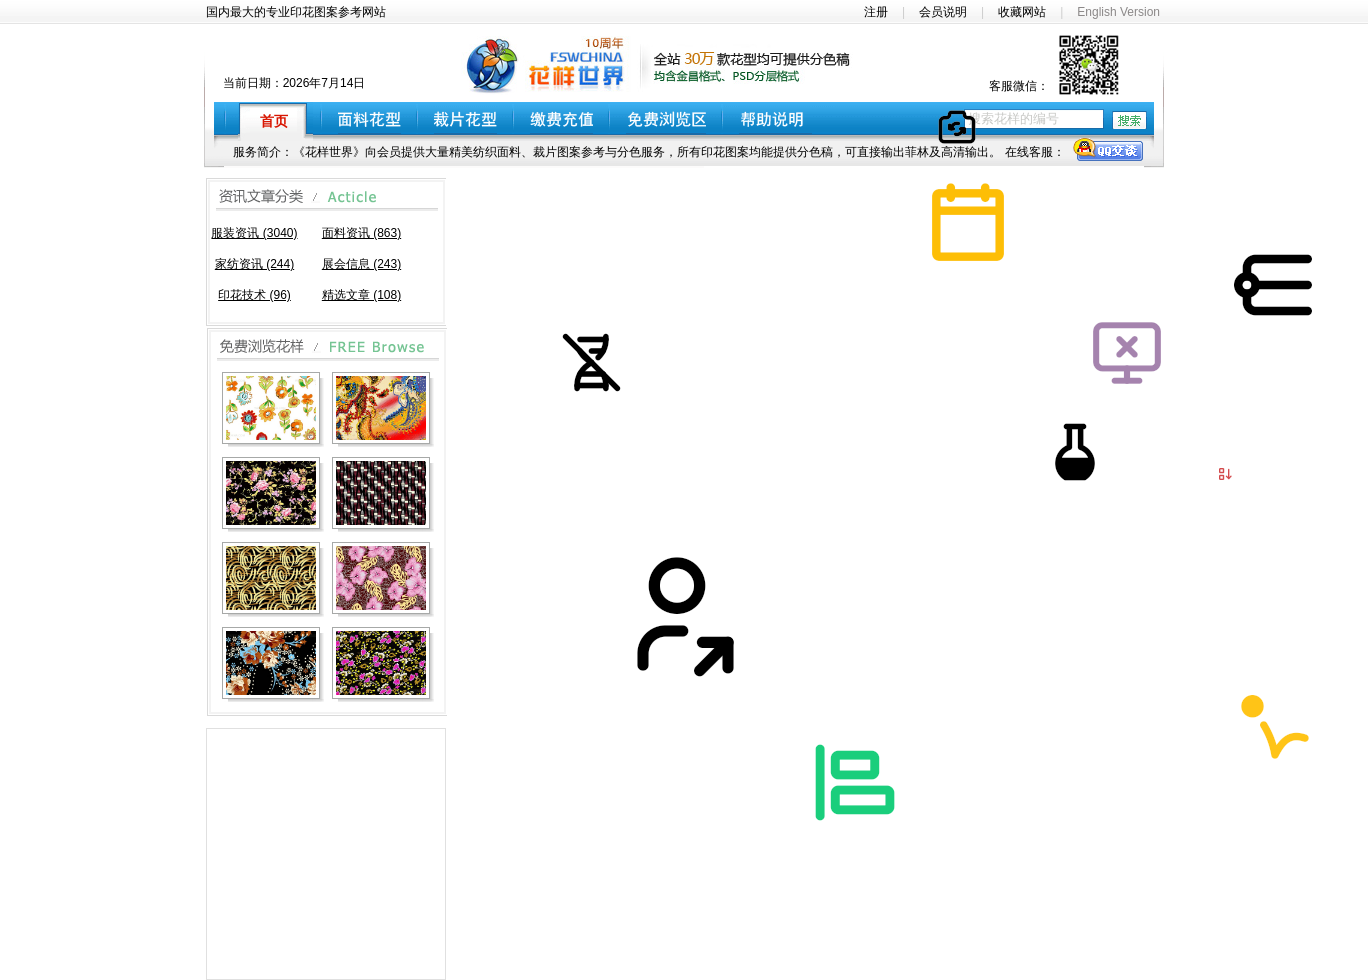 This screenshot has width=1368, height=980. Describe the element at coordinates (957, 127) in the screenshot. I see `switch between front and rear camera` at that location.